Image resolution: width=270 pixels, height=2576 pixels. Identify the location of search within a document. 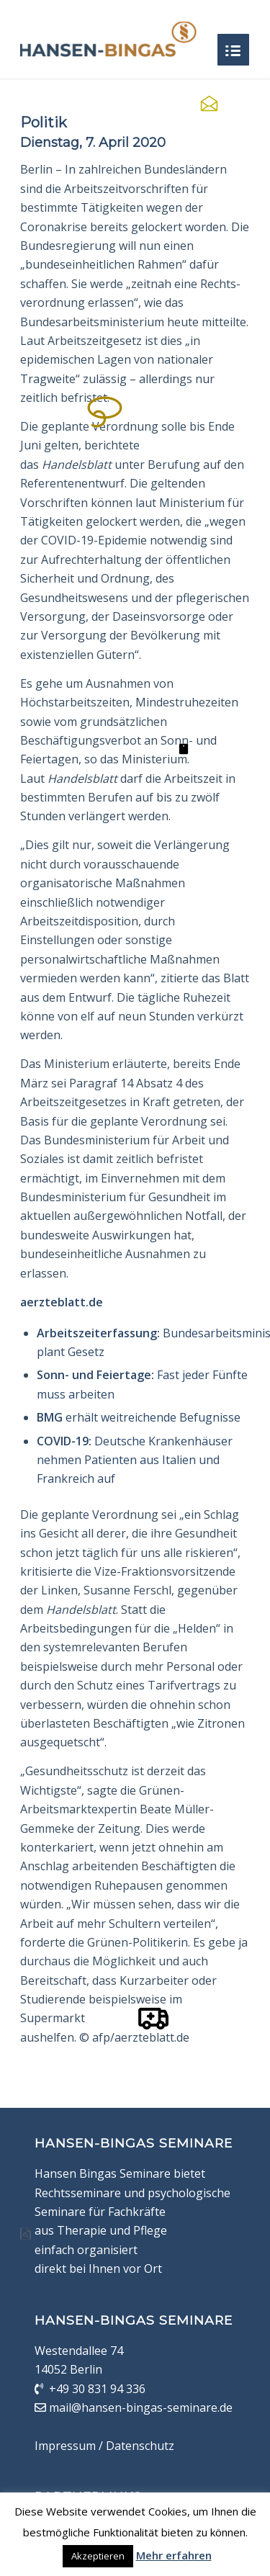
(25, 2233).